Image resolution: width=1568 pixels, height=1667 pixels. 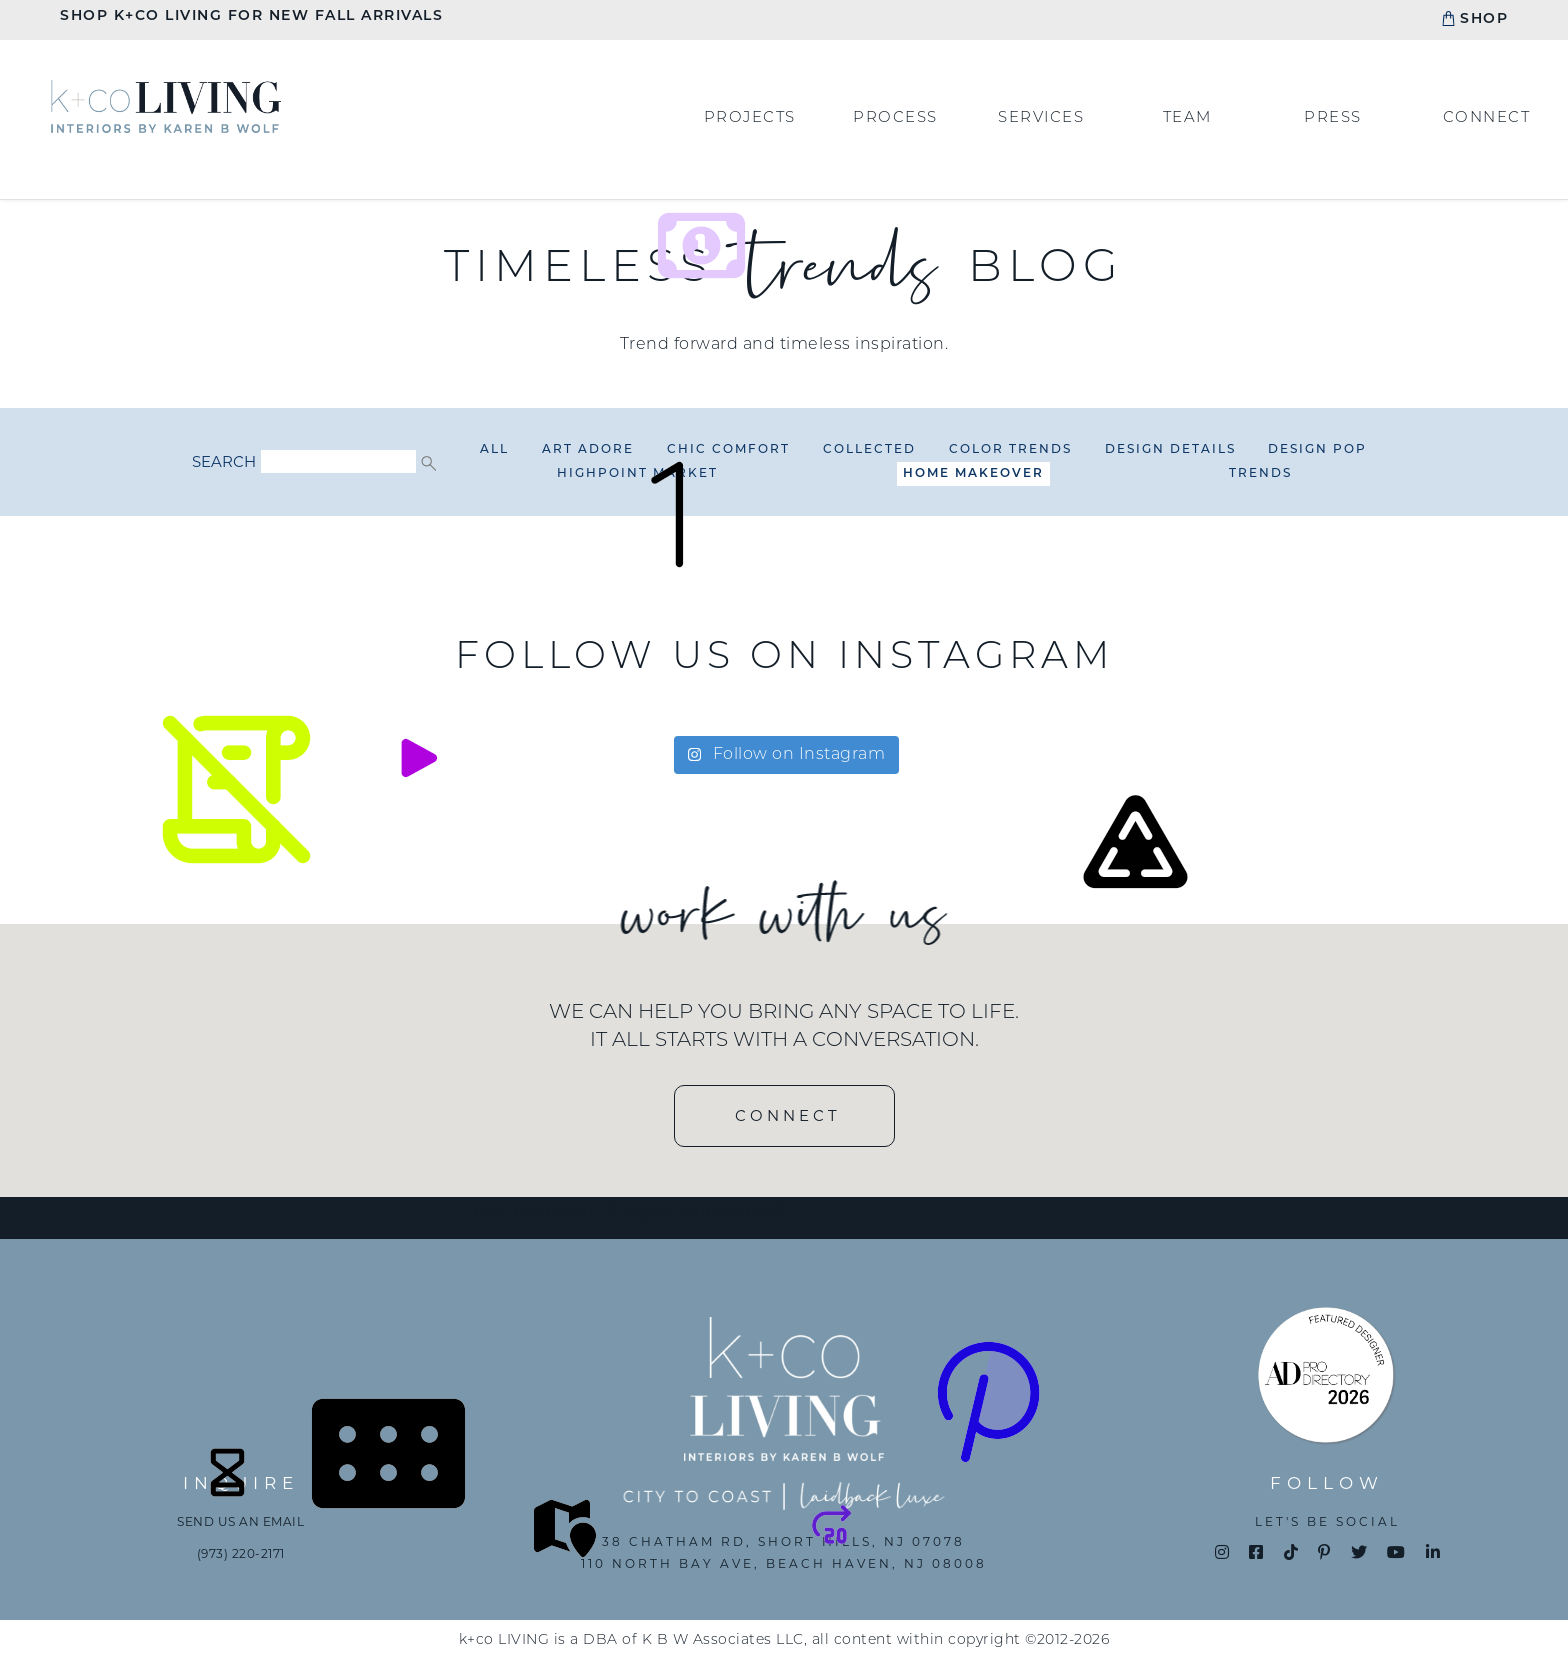 What do you see at coordinates (1135, 843) in the screenshot?
I see `indicates a recycling or reuse process` at bounding box center [1135, 843].